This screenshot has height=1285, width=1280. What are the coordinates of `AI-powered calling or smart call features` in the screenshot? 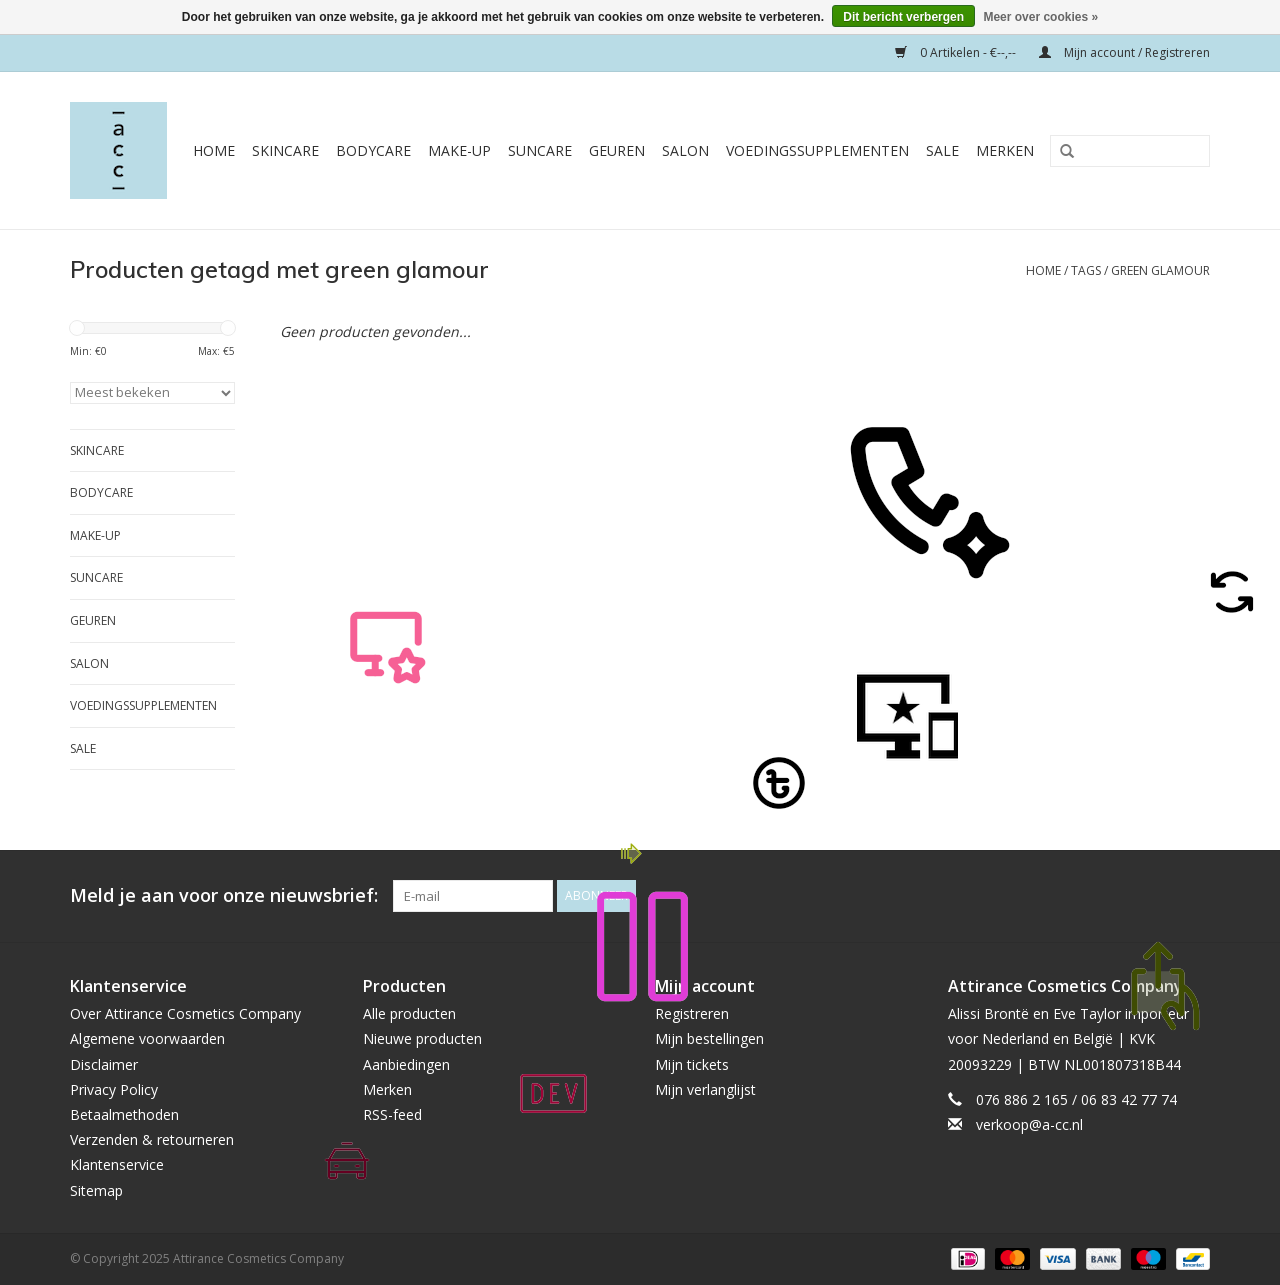 It's located at (924, 493).